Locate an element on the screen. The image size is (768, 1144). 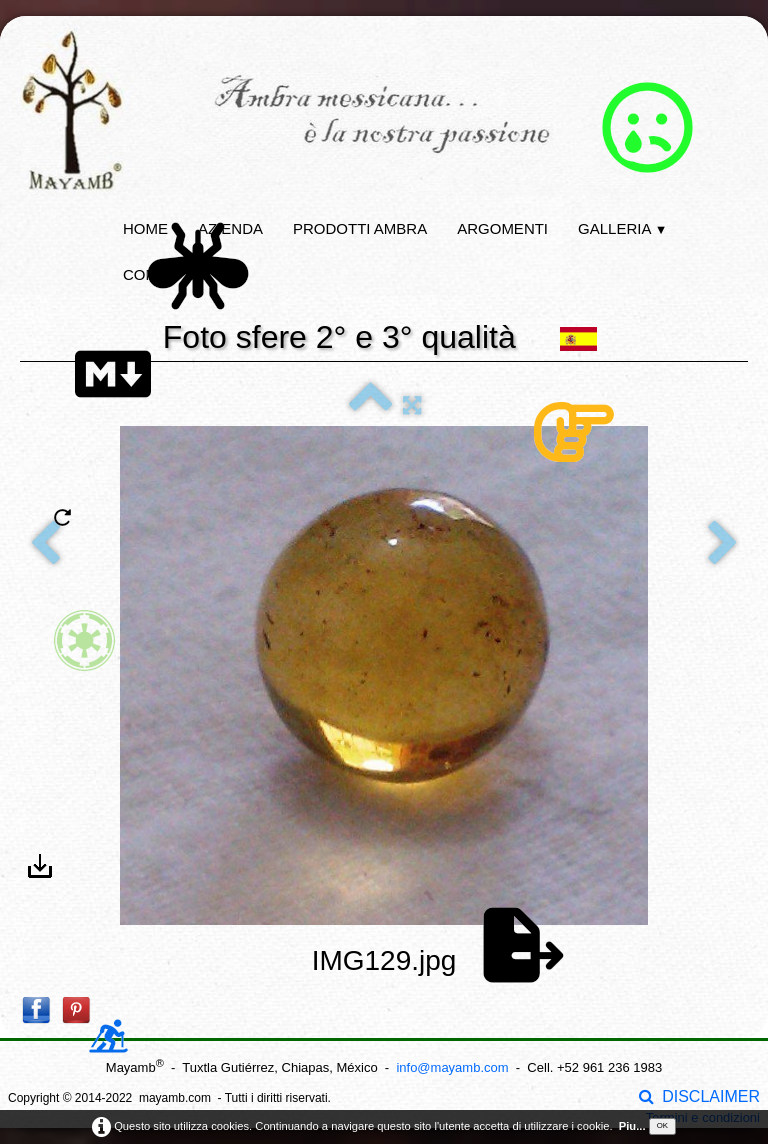
download file to device is located at coordinates (40, 866).